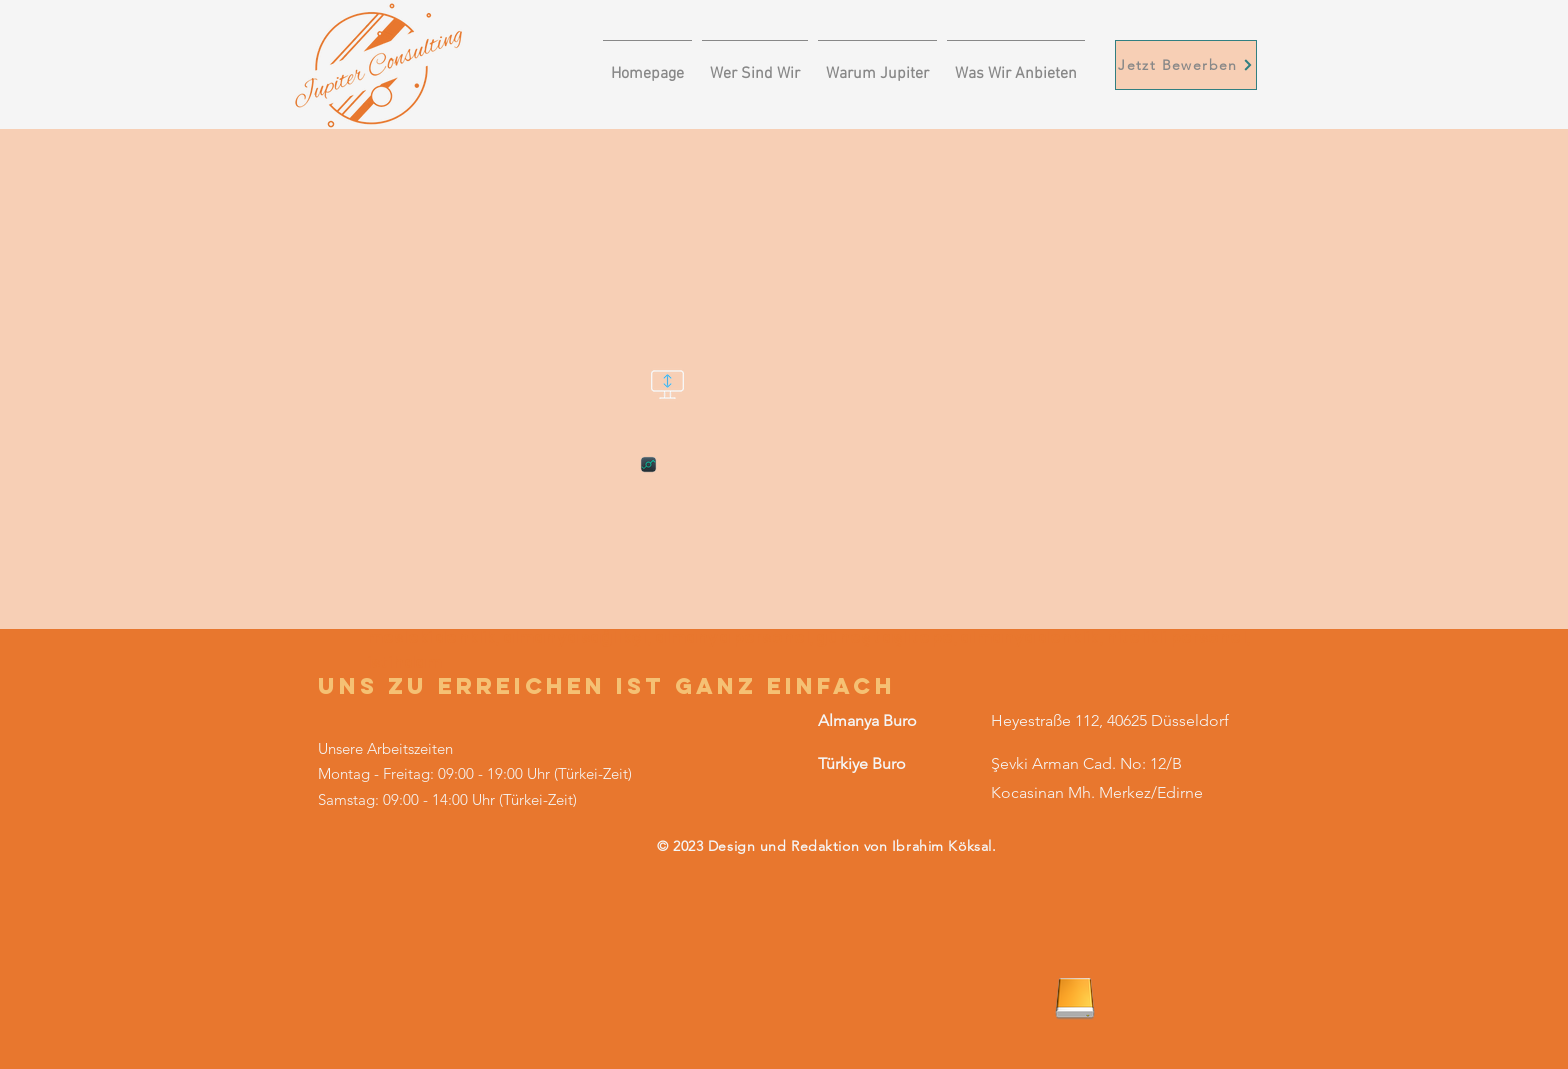  I want to click on rotate or flip display orientation, so click(667, 384).